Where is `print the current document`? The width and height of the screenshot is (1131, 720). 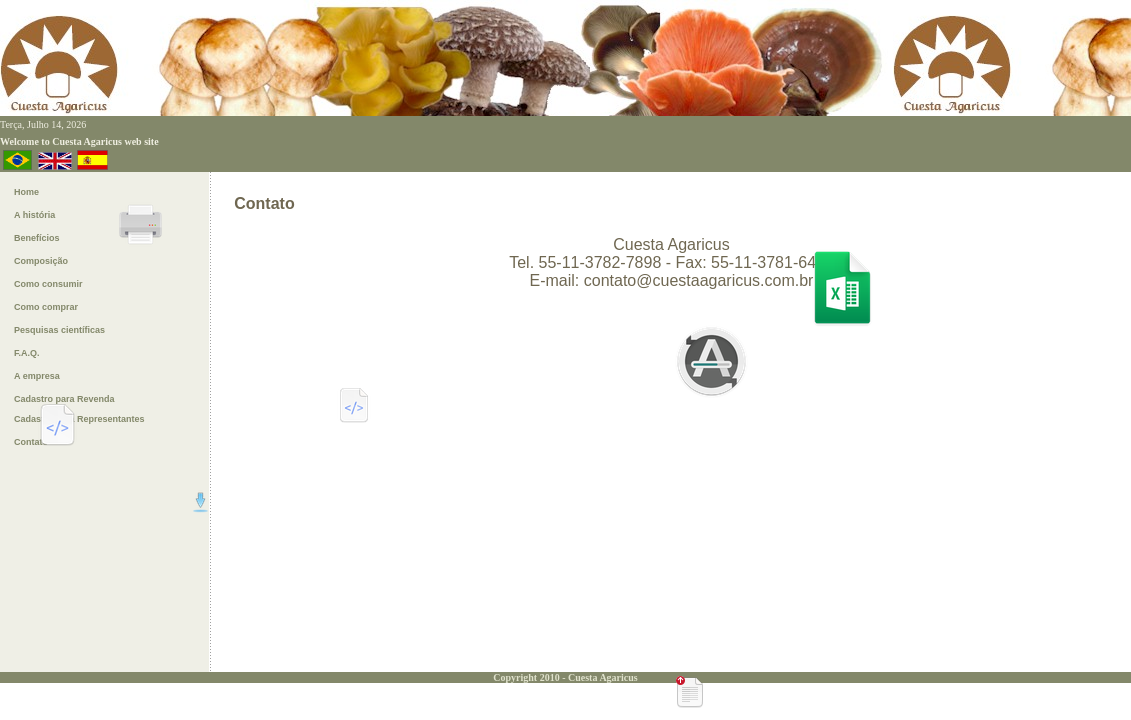
print the current document is located at coordinates (140, 224).